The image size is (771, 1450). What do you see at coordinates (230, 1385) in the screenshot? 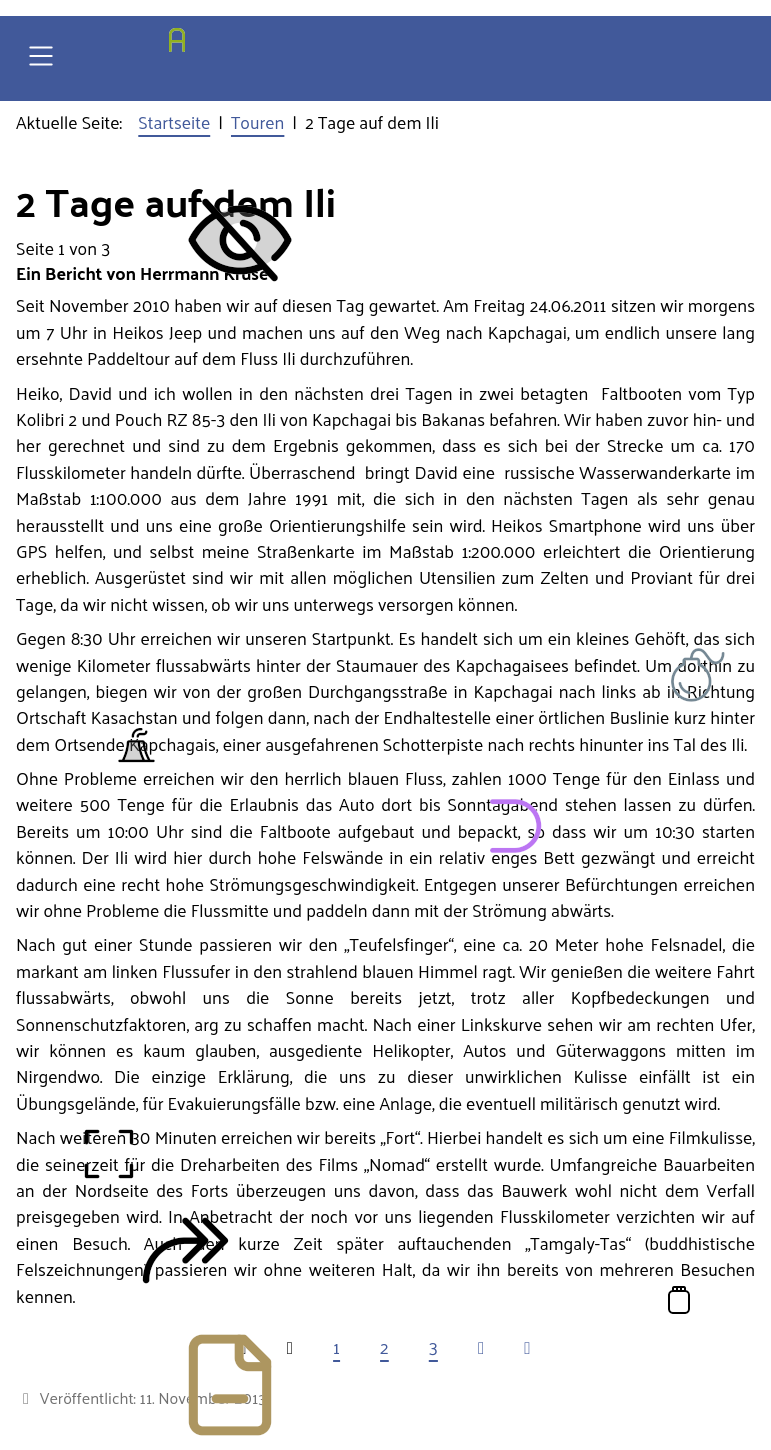
I see `remove a file or document` at bounding box center [230, 1385].